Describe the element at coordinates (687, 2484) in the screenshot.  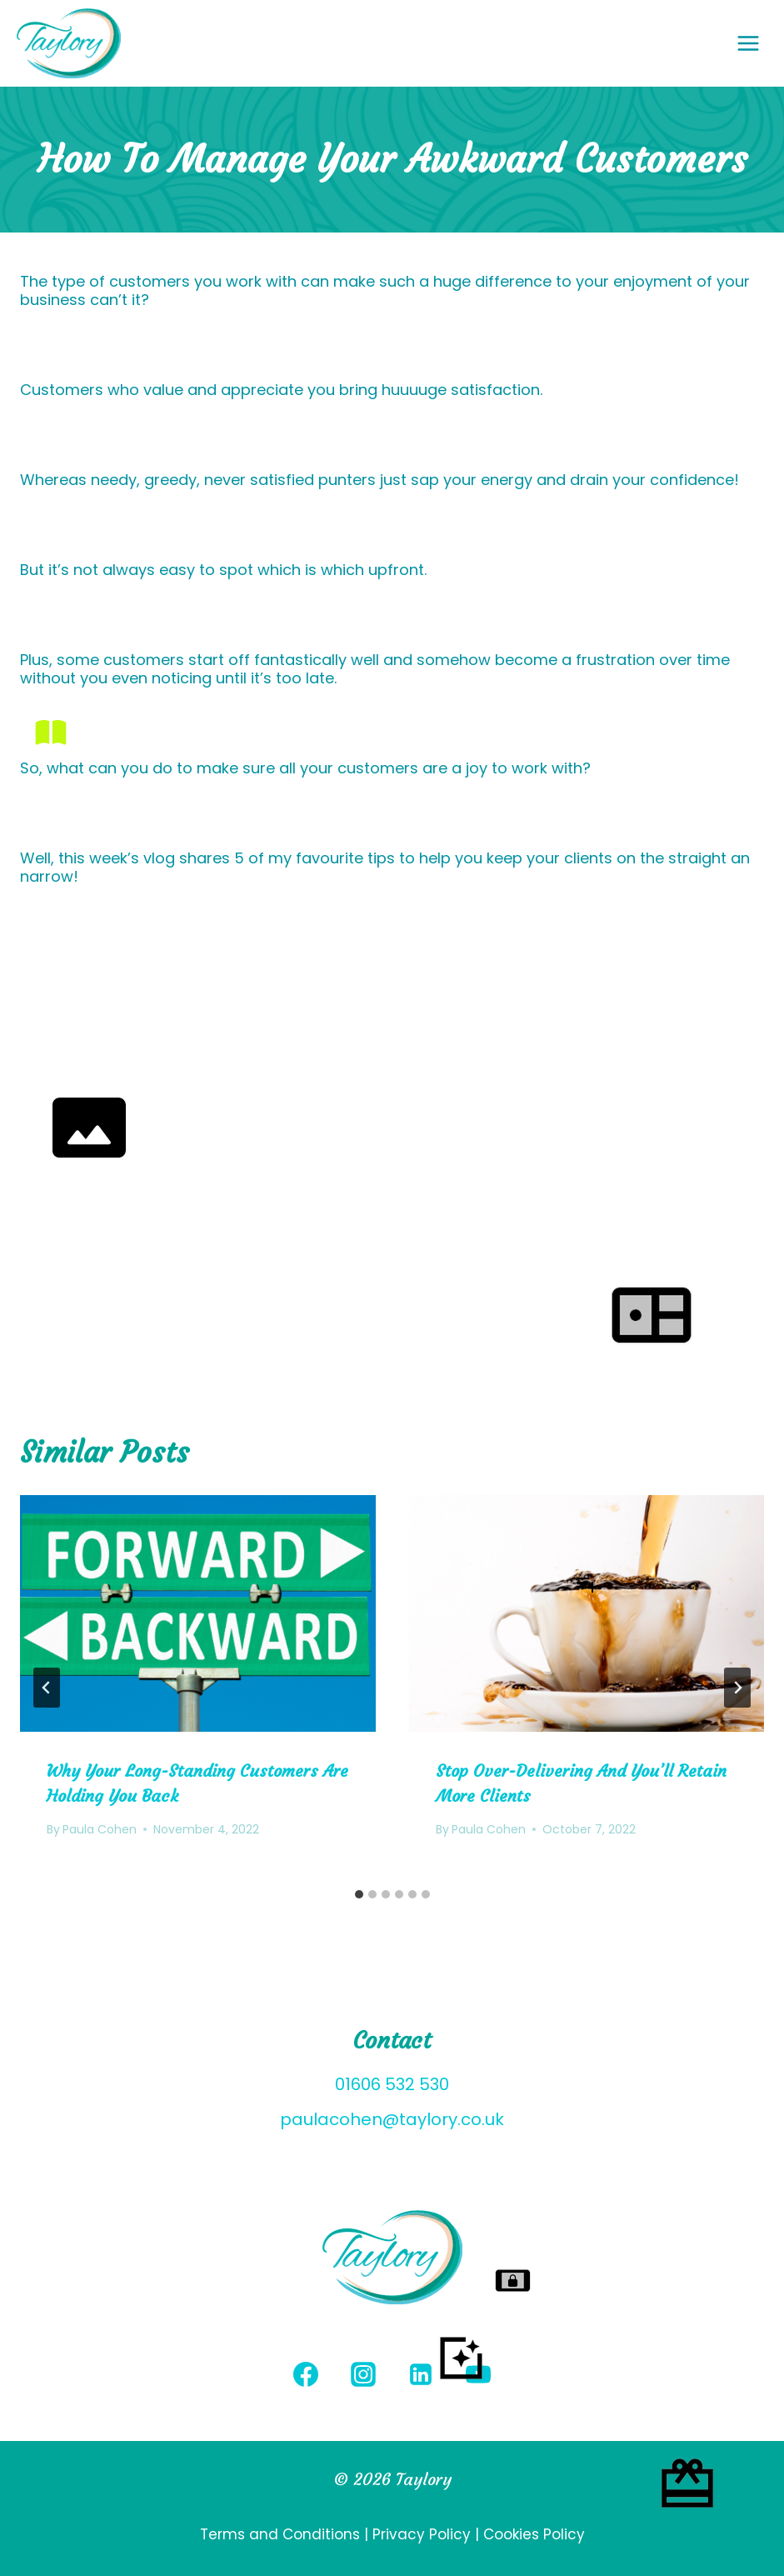
I see `redeem a gift card or promo code` at that location.